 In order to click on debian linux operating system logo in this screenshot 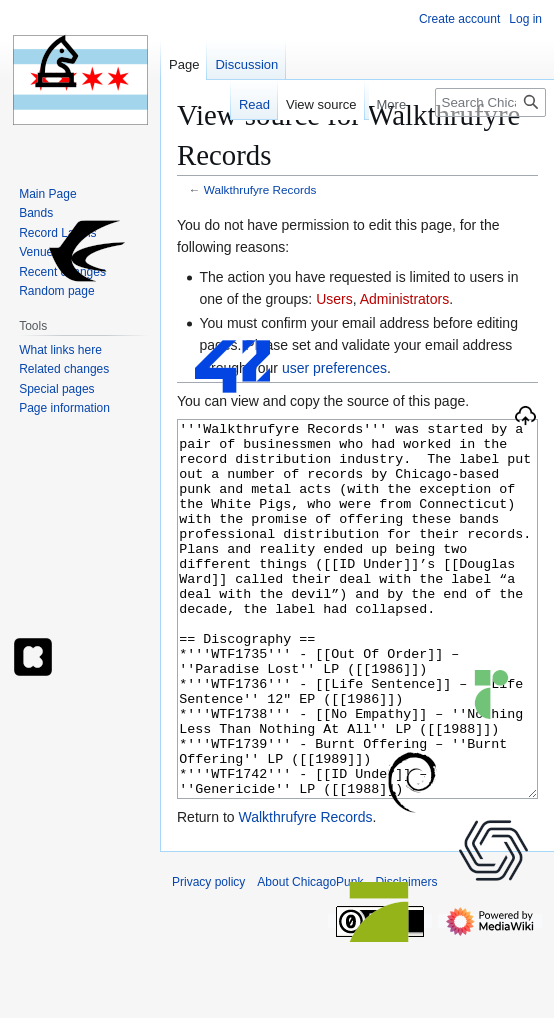, I will do `click(412, 782)`.